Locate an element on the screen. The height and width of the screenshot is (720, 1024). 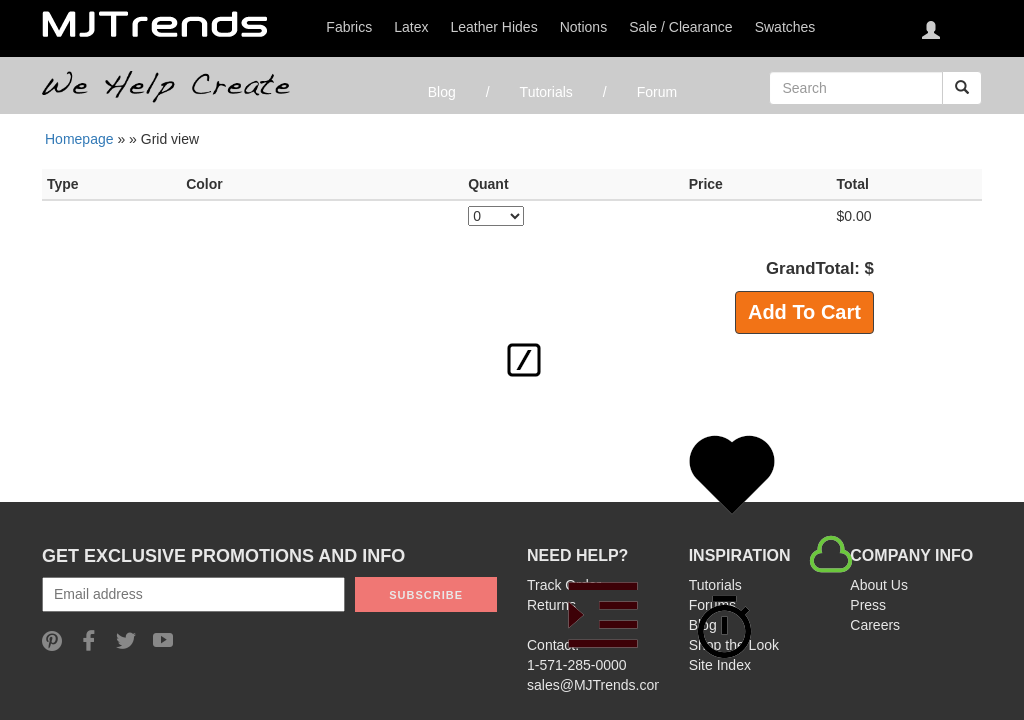
add to favorites is located at coordinates (732, 474).